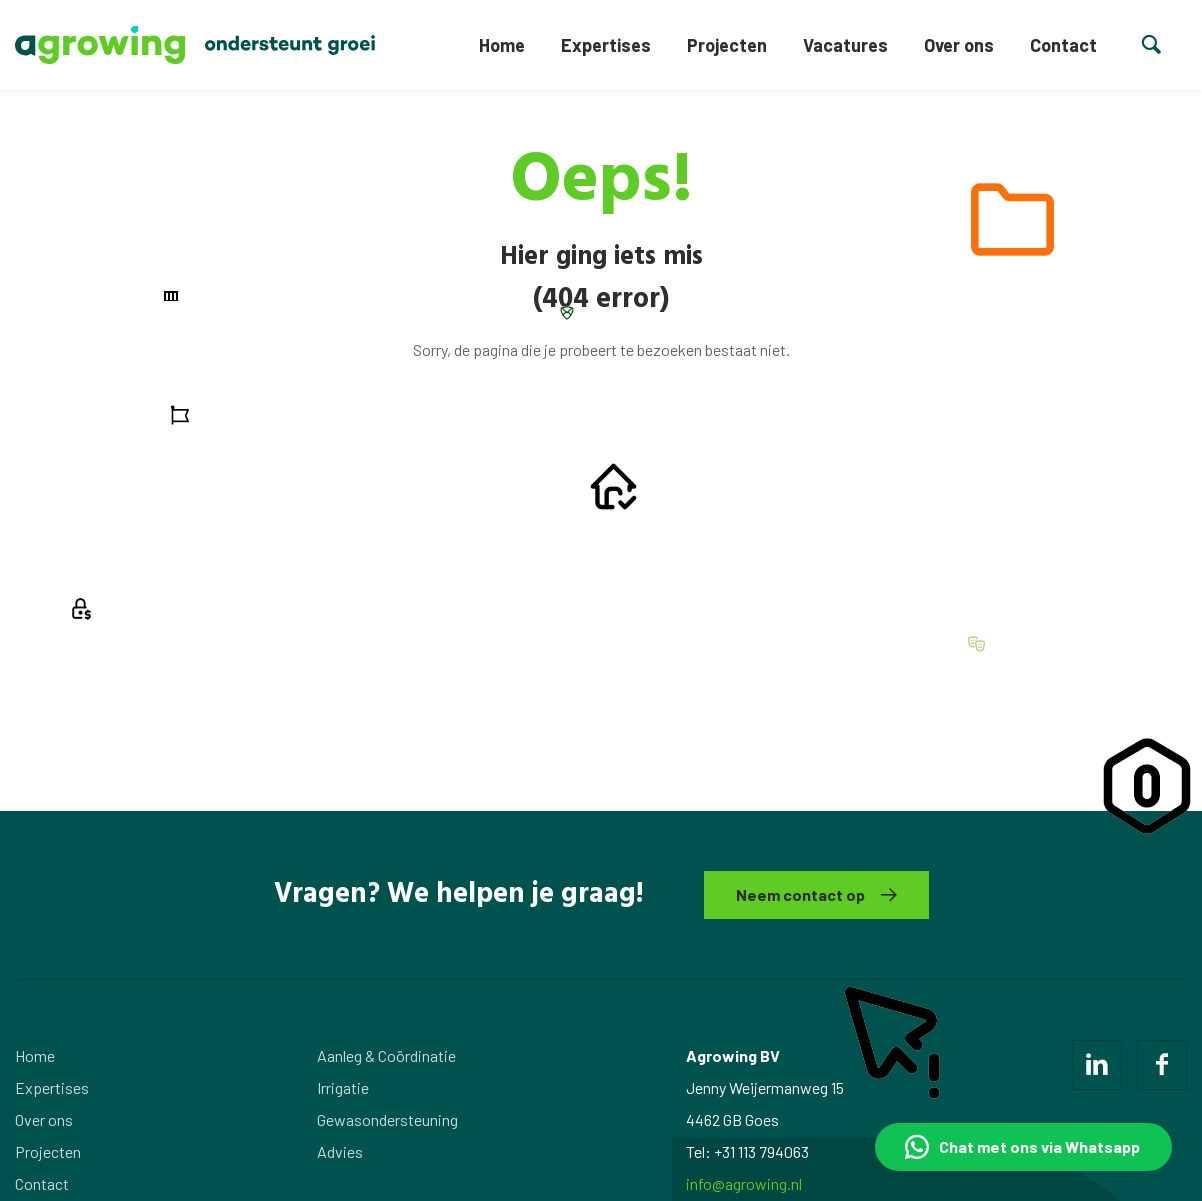 Image resolution: width=1202 pixels, height=1201 pixels. What do you see at coordinates (170, 296) in the screenshot?
I see `switch to column view layout` at bounding box center [170, 296].